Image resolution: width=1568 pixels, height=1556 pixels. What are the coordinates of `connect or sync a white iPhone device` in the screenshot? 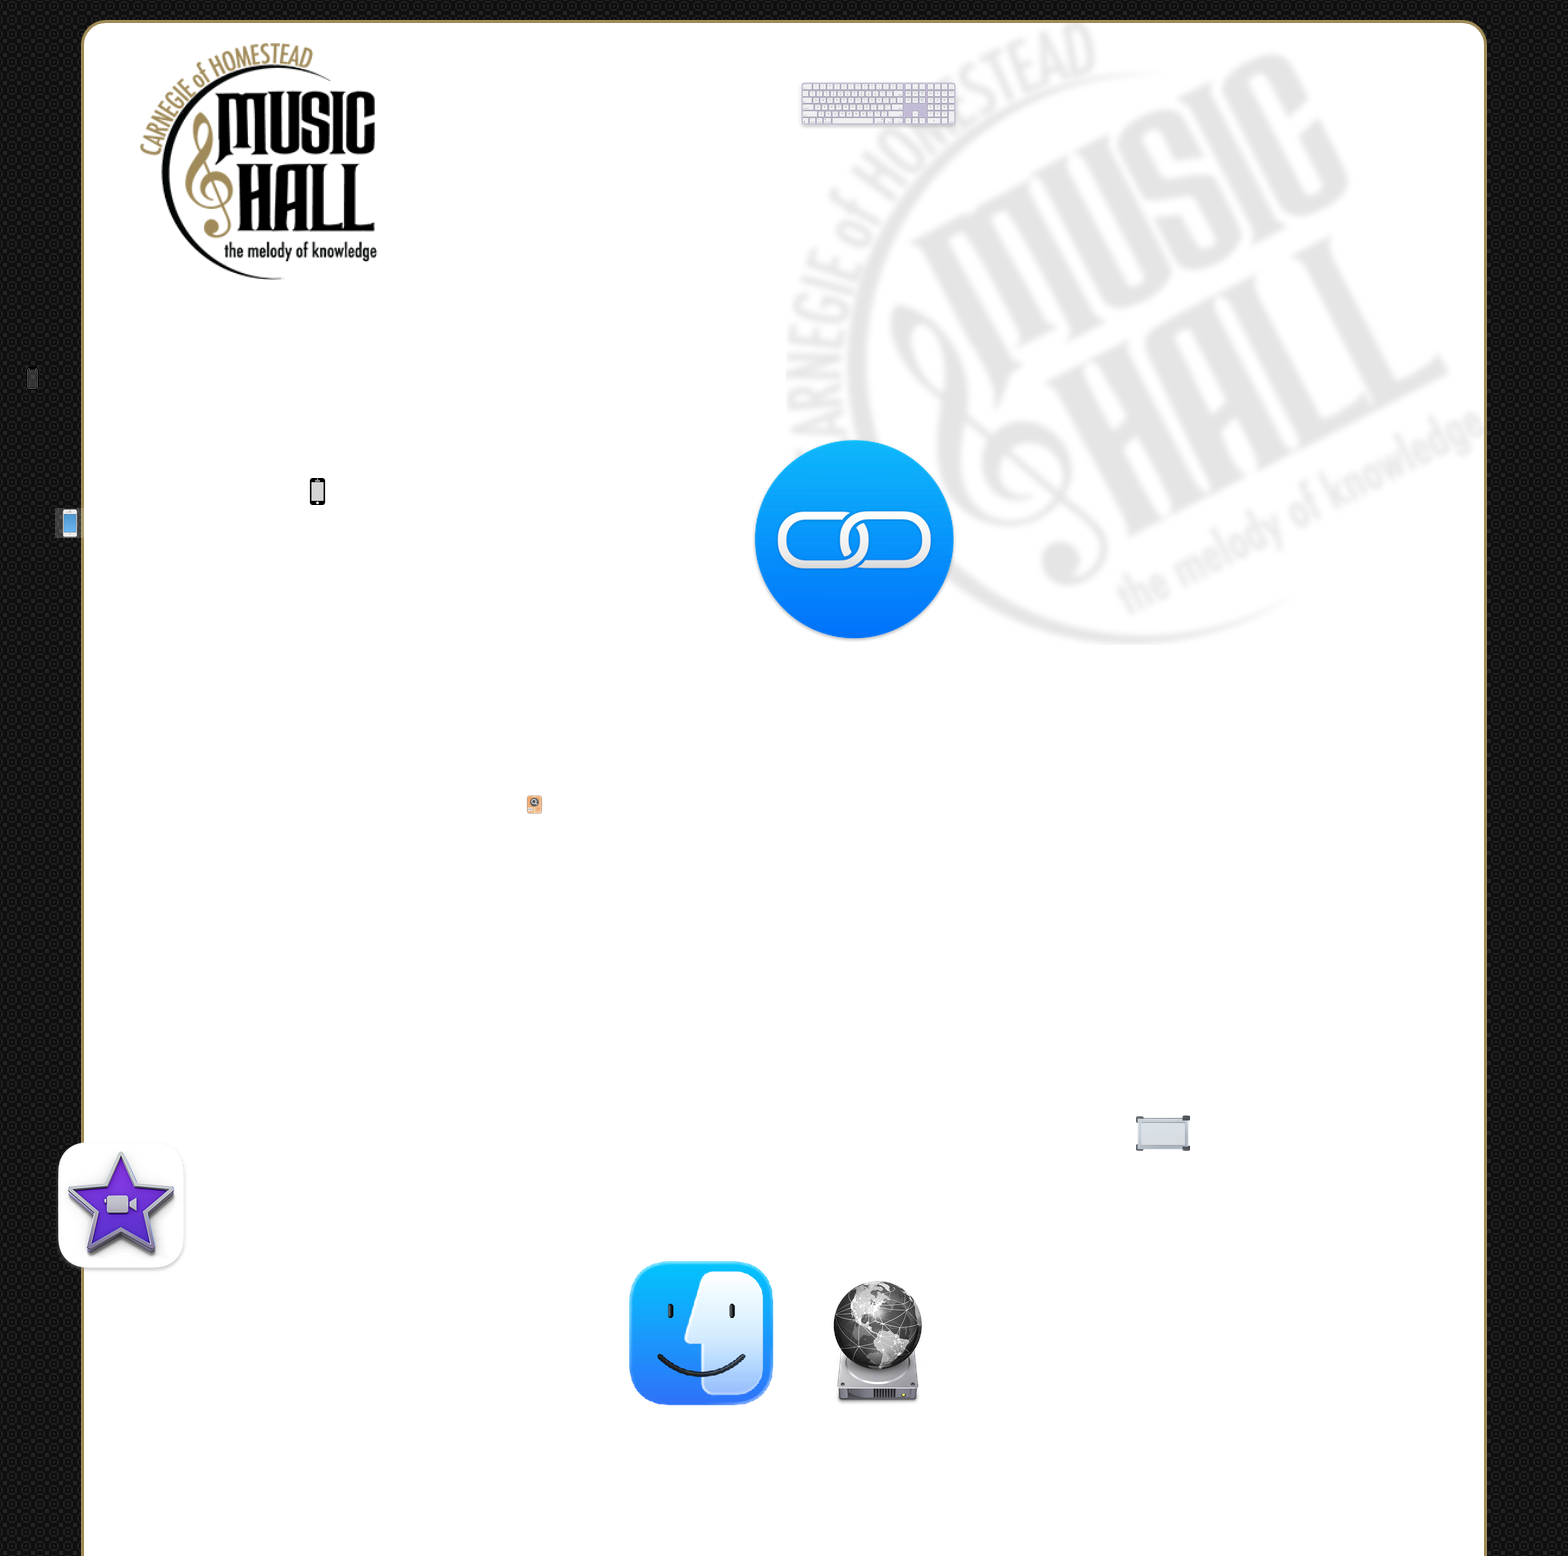 It's located at (70, 523).